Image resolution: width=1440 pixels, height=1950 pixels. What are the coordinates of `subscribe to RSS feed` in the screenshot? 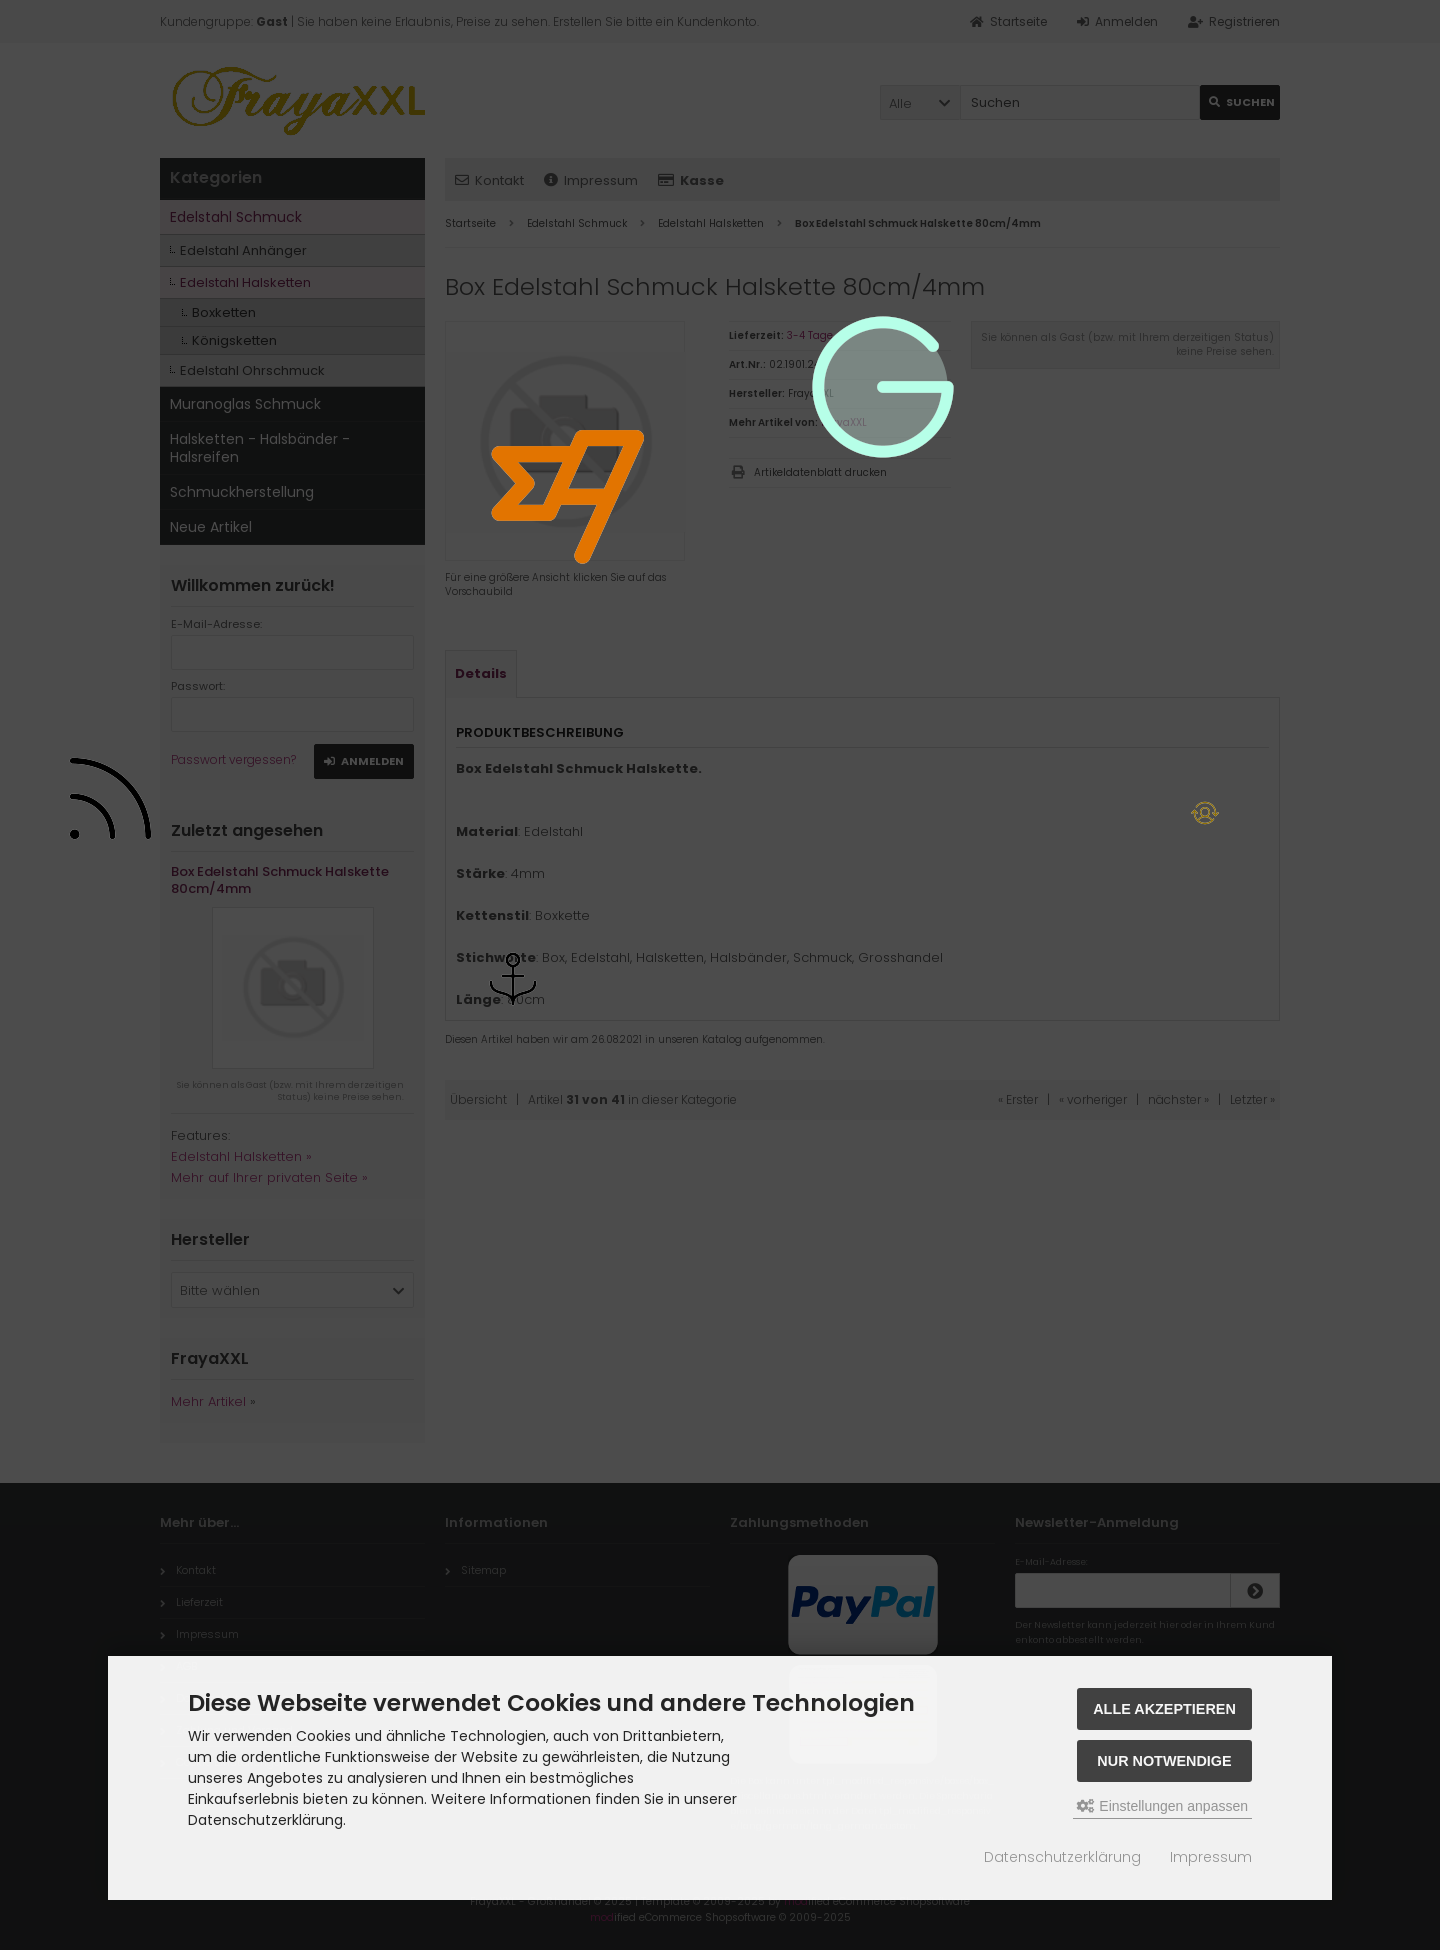 It's located at (104, 804).